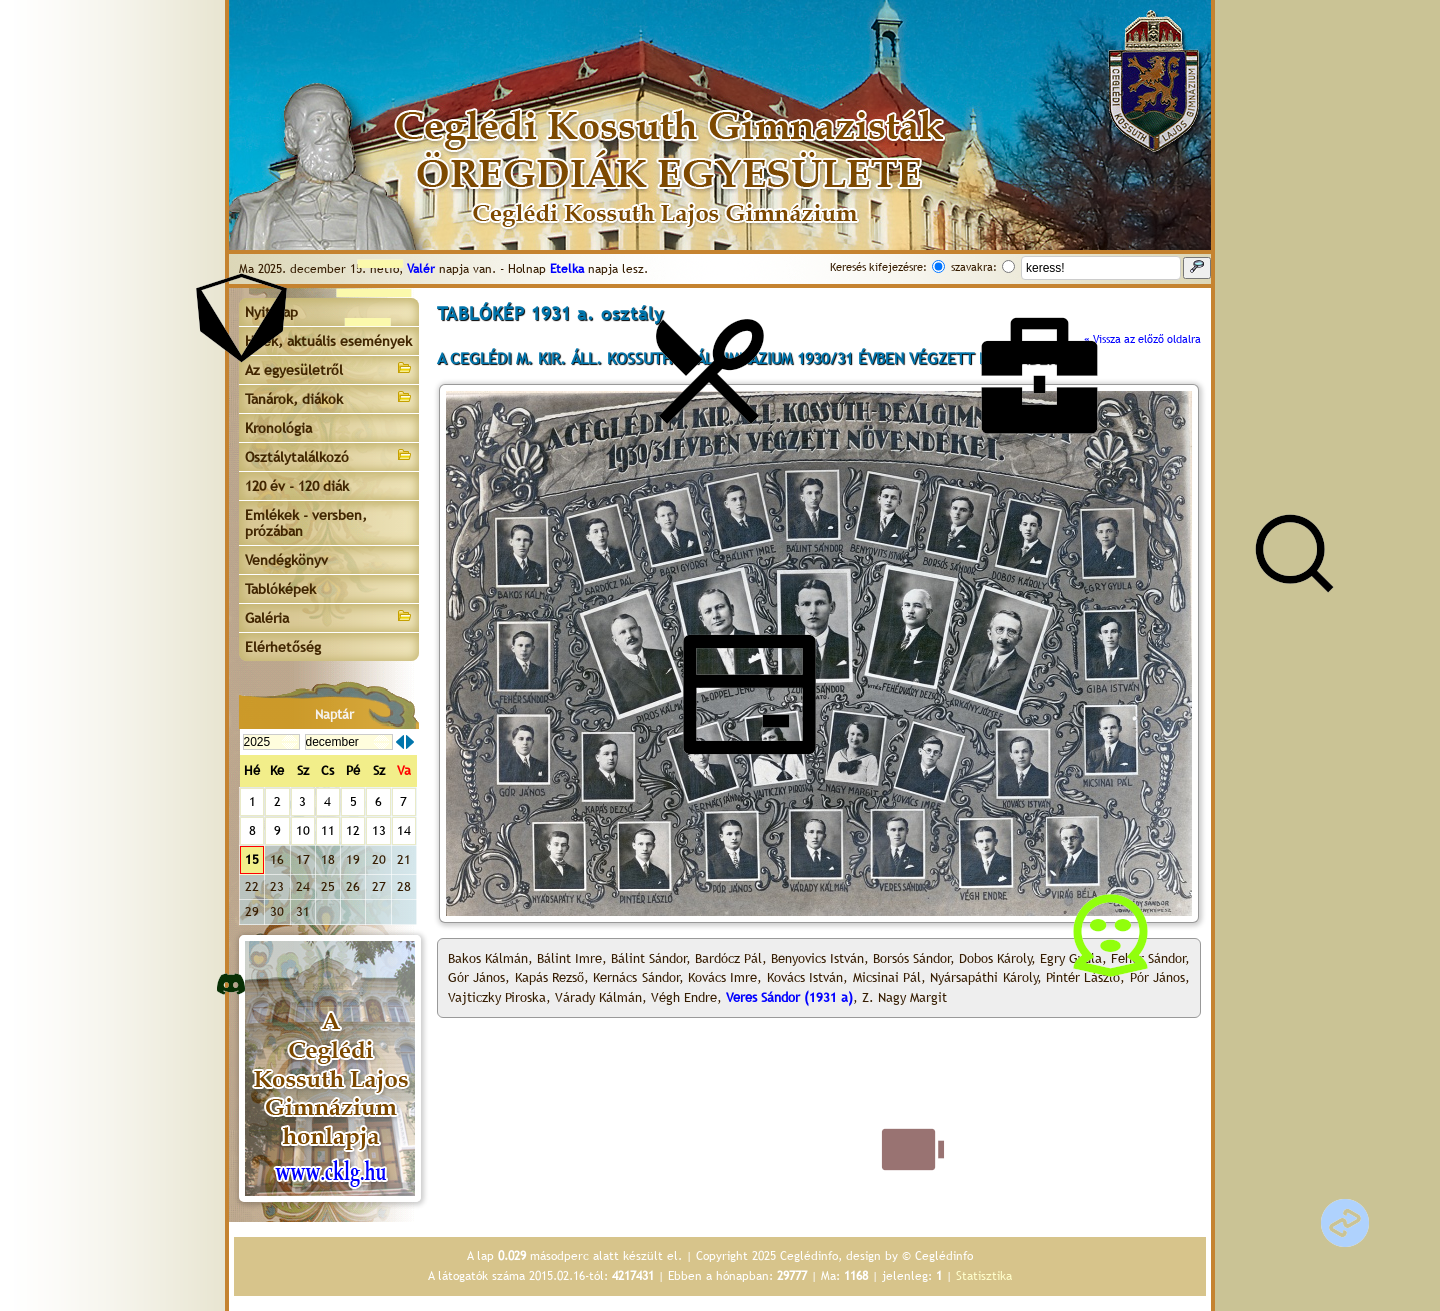 This screenshot has width=1440, height=1311. Describe the element at coordinates (231, 984) in the screenshot. I see `open Discord app` at that location.